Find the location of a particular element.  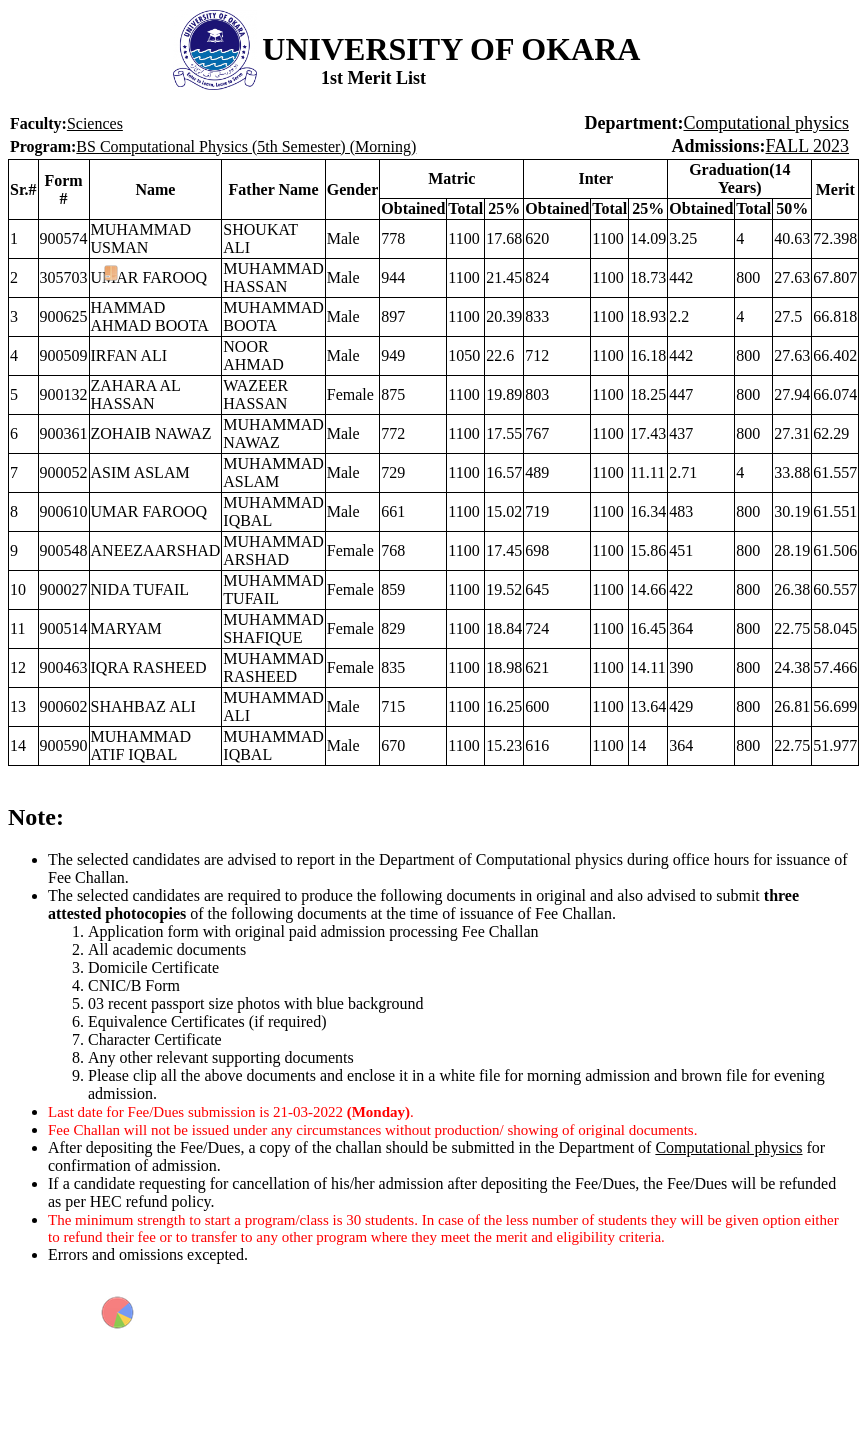

open disk usage analyzer is located at coordinates (117, 1312).